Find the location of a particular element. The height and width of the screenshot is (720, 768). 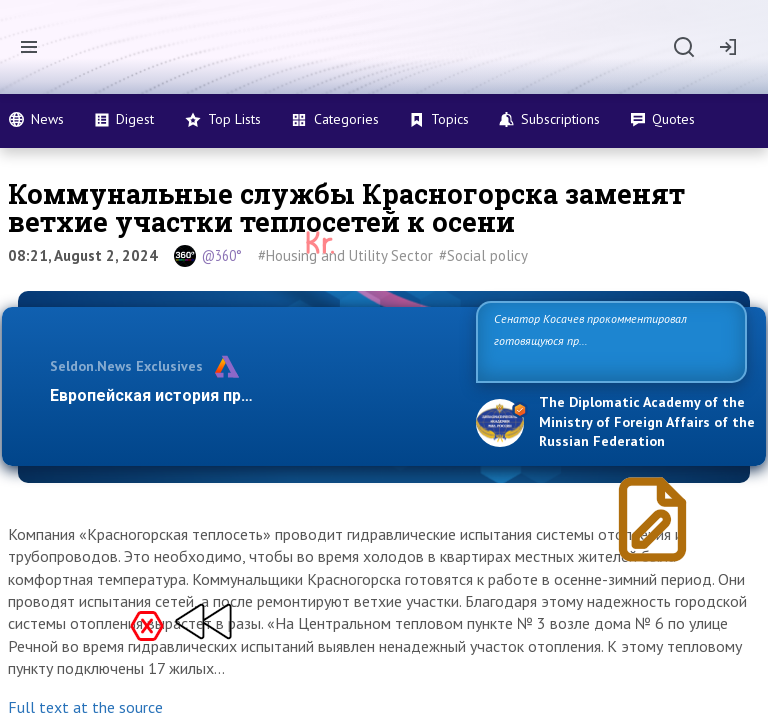

xamarin development platform logo is located at coordinates (147, 626).